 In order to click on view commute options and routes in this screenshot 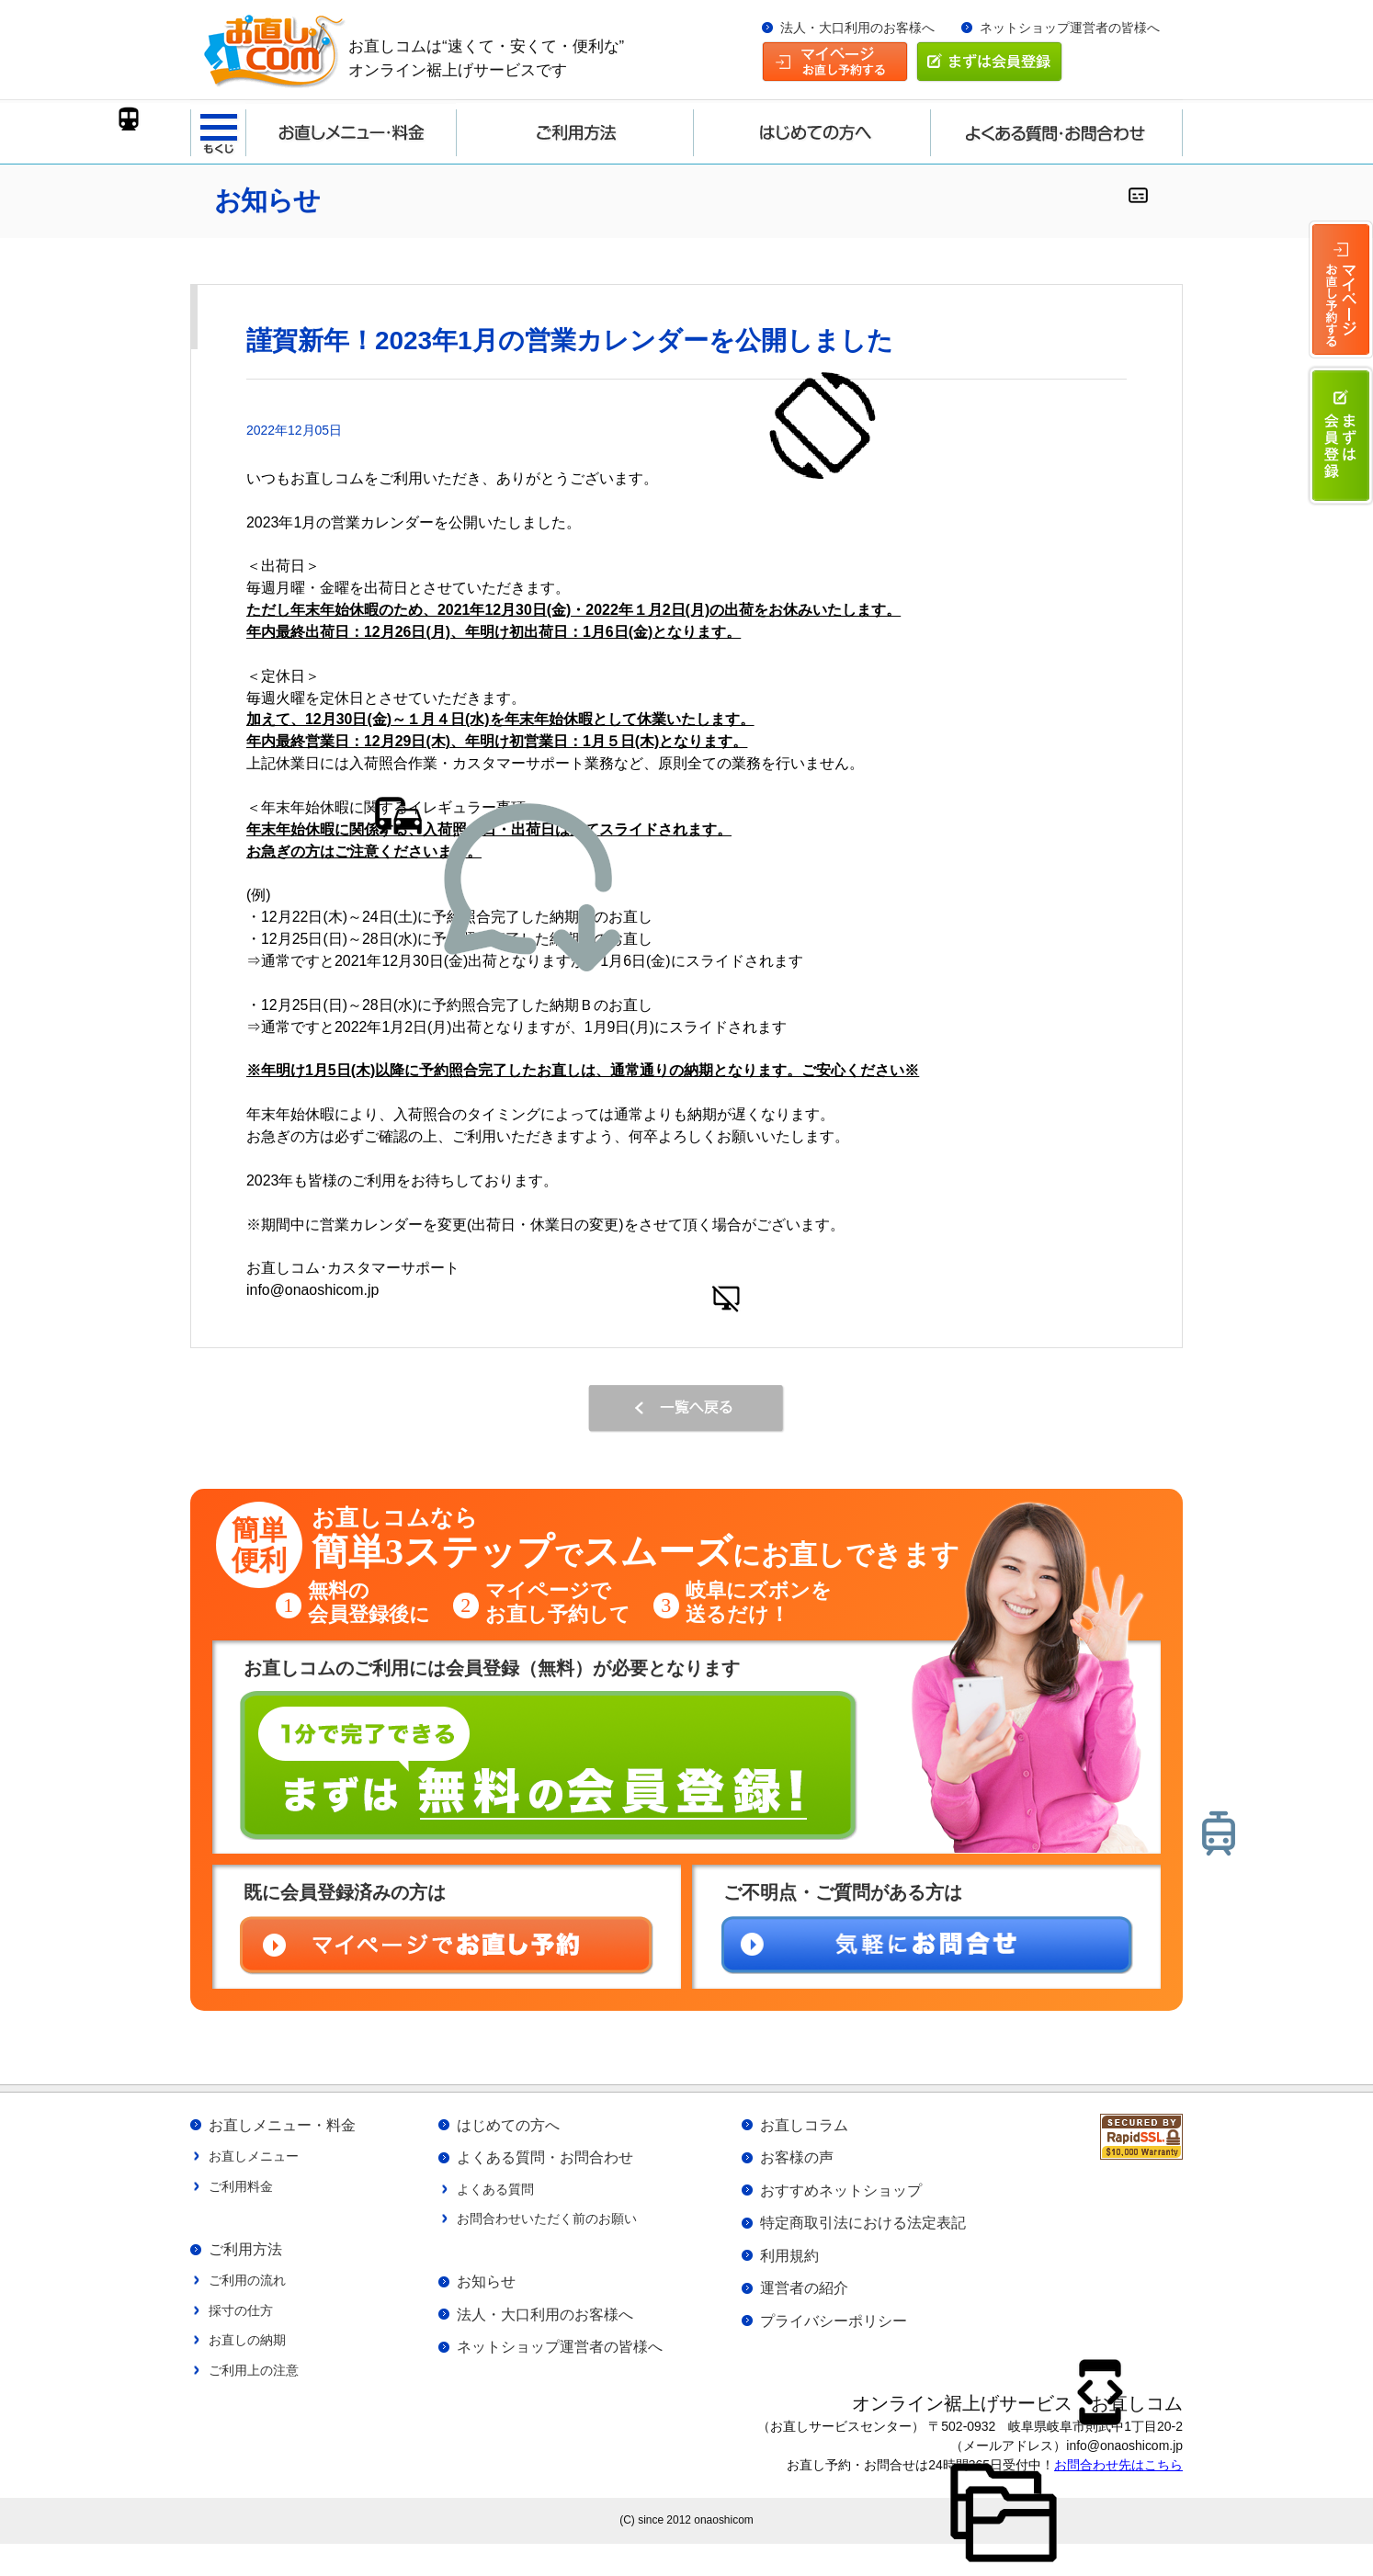, I will do `click(398, 815)`.